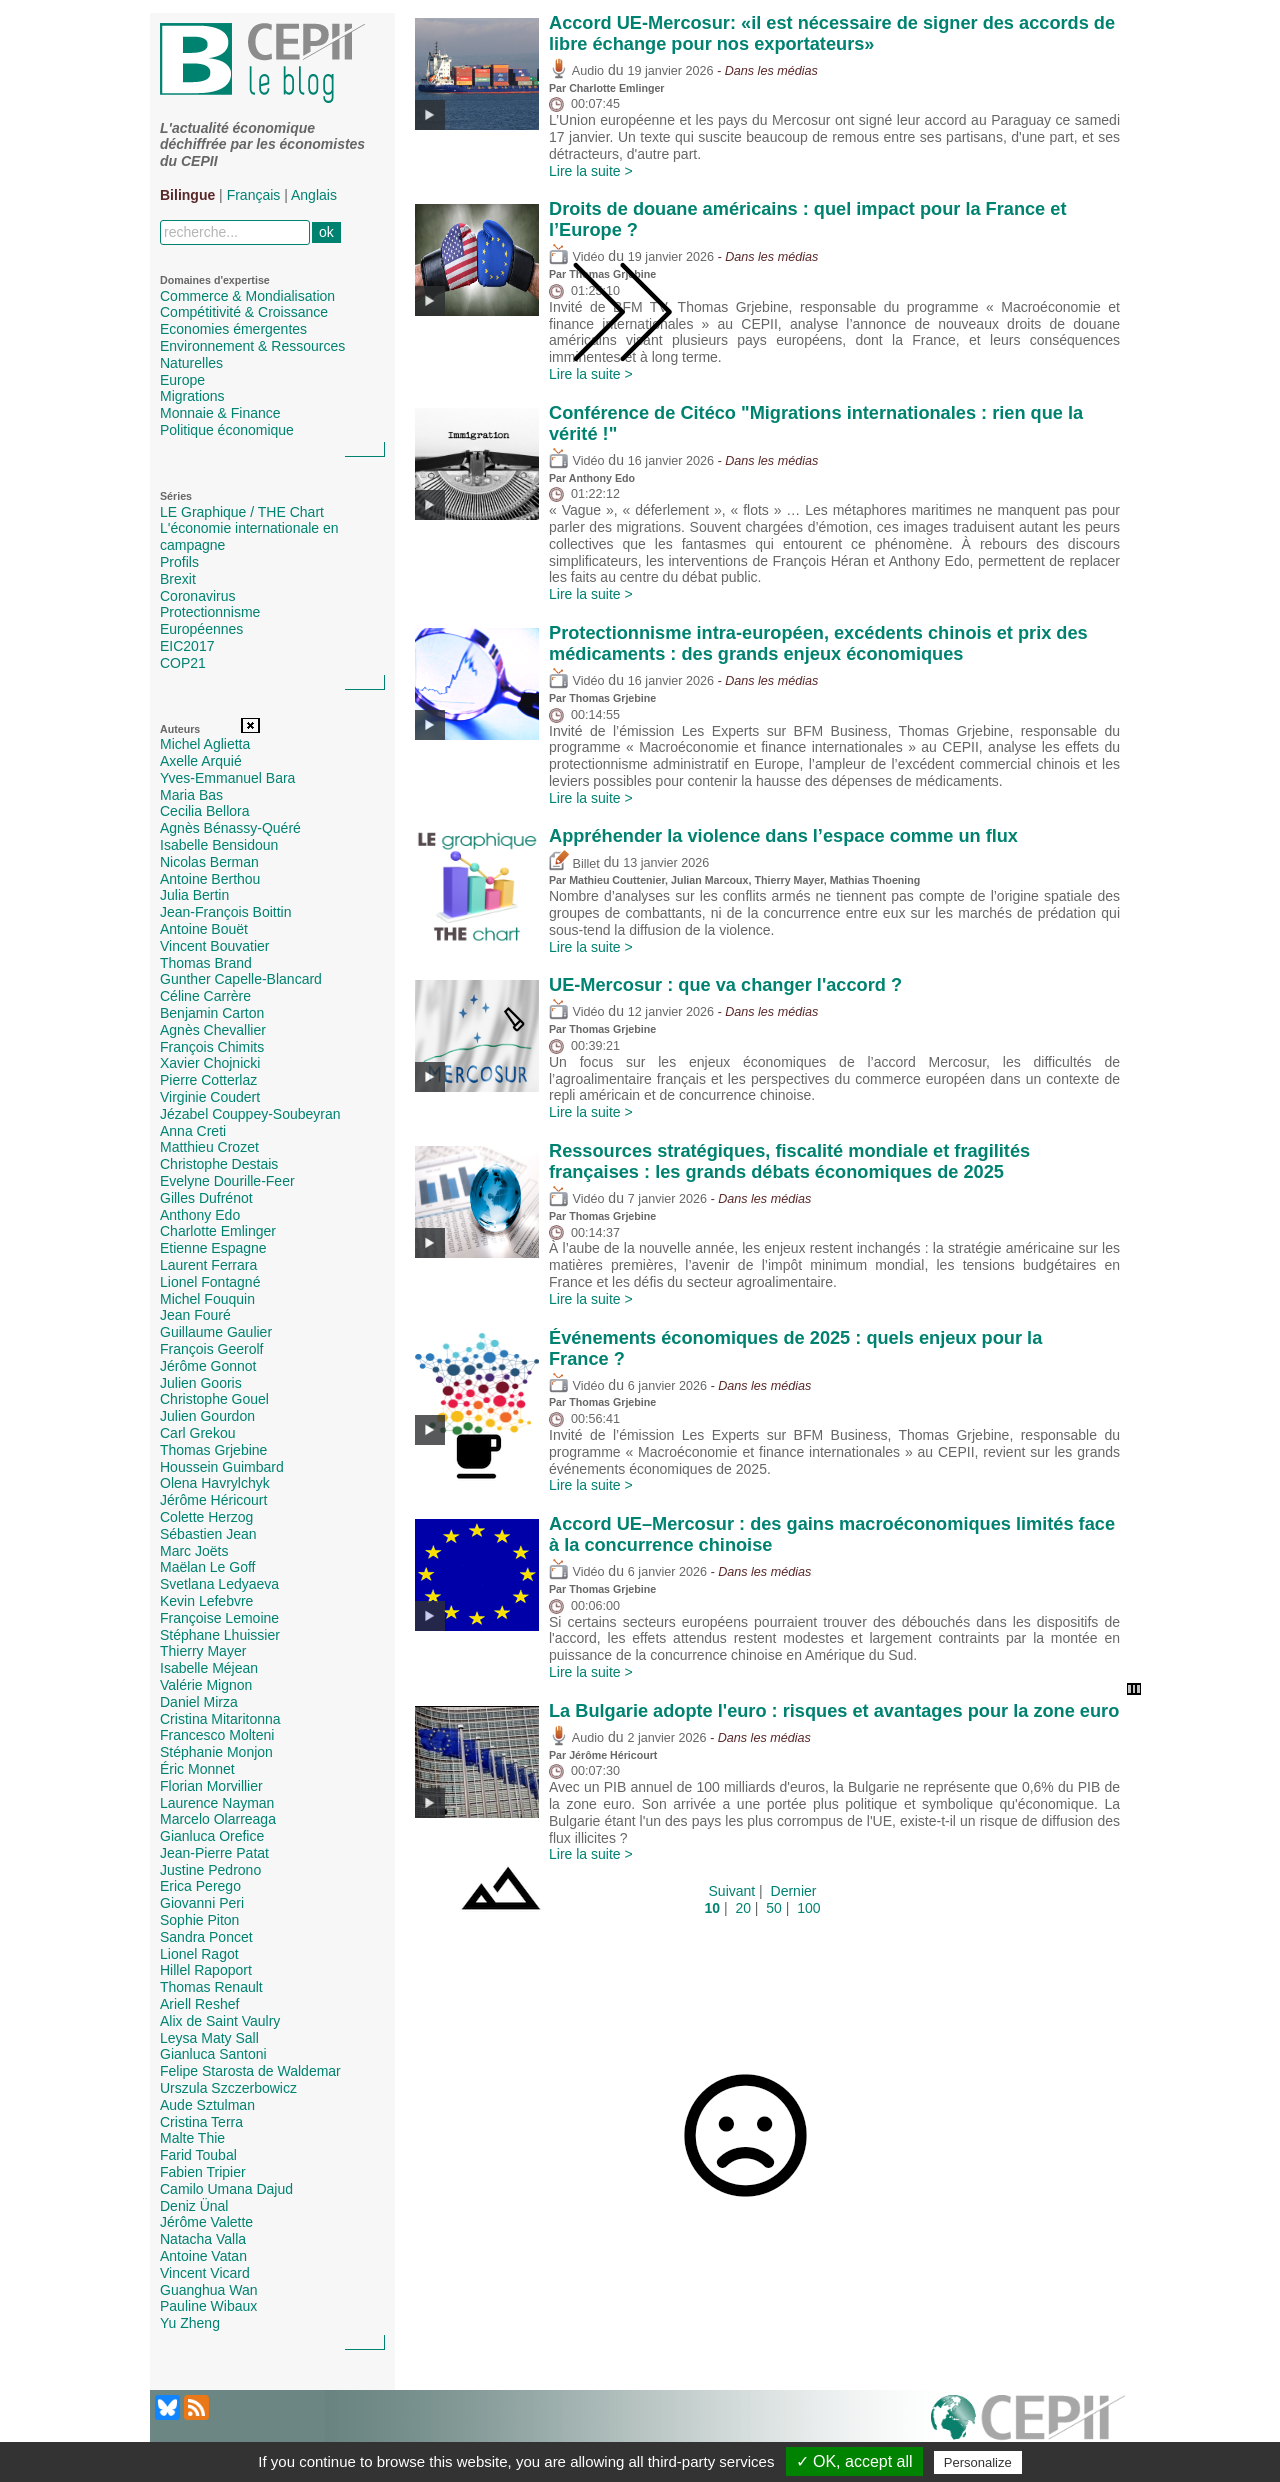 This screenshot has height=2482, width=1280. I want to click on apply a landscape or mountains photo filter, so click(501, 1888).